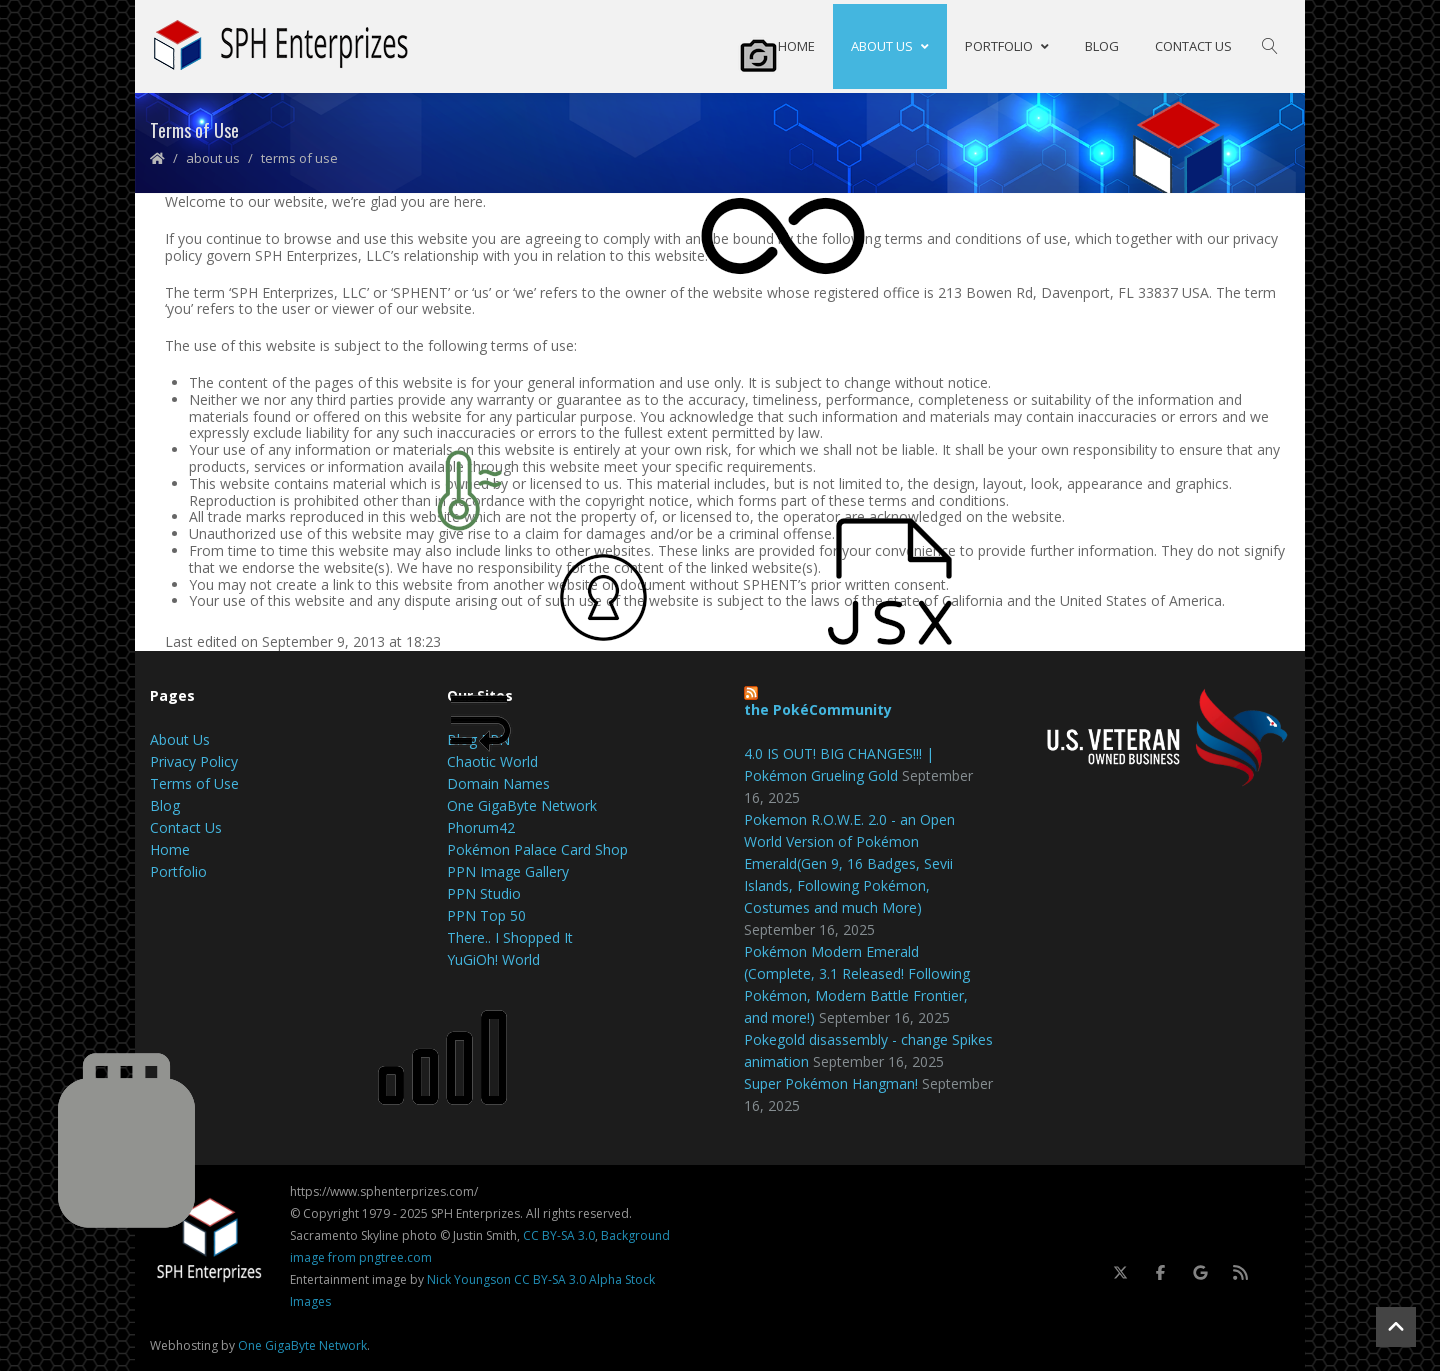 This screenshot has width=1440, height=1371. What do you see at coordinates (126, 1140) in the screenshot?
I see `store or save items in a container` at bounding box center [126, 1140].